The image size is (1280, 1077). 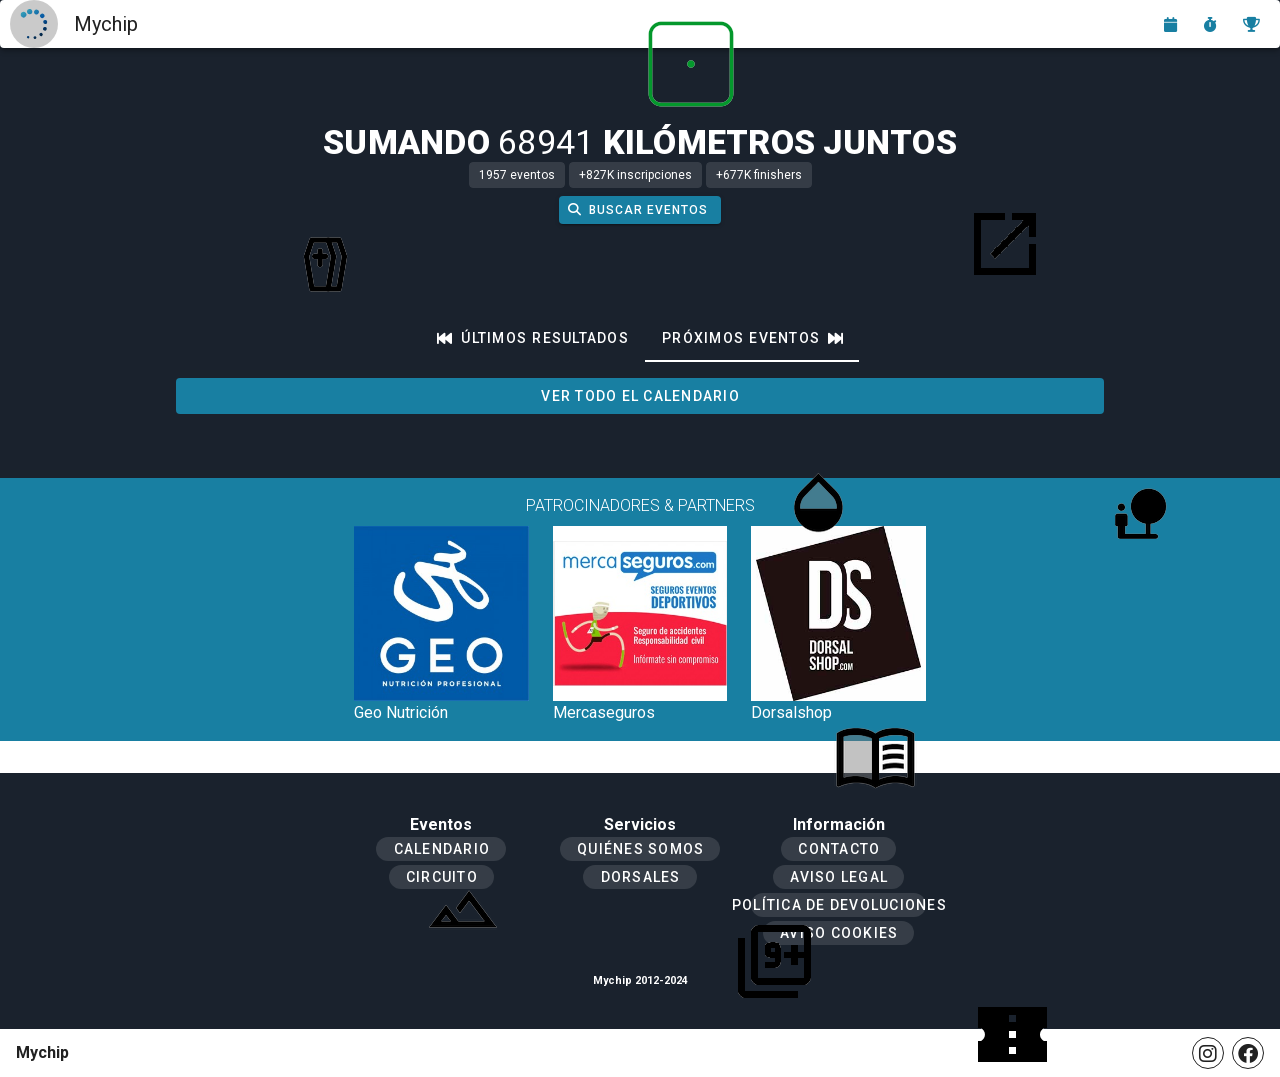 What do you see at coordinates (1005, 244) in the screenshot?
I see `open link in a new tab or window` at bounding box center [1005, 244].